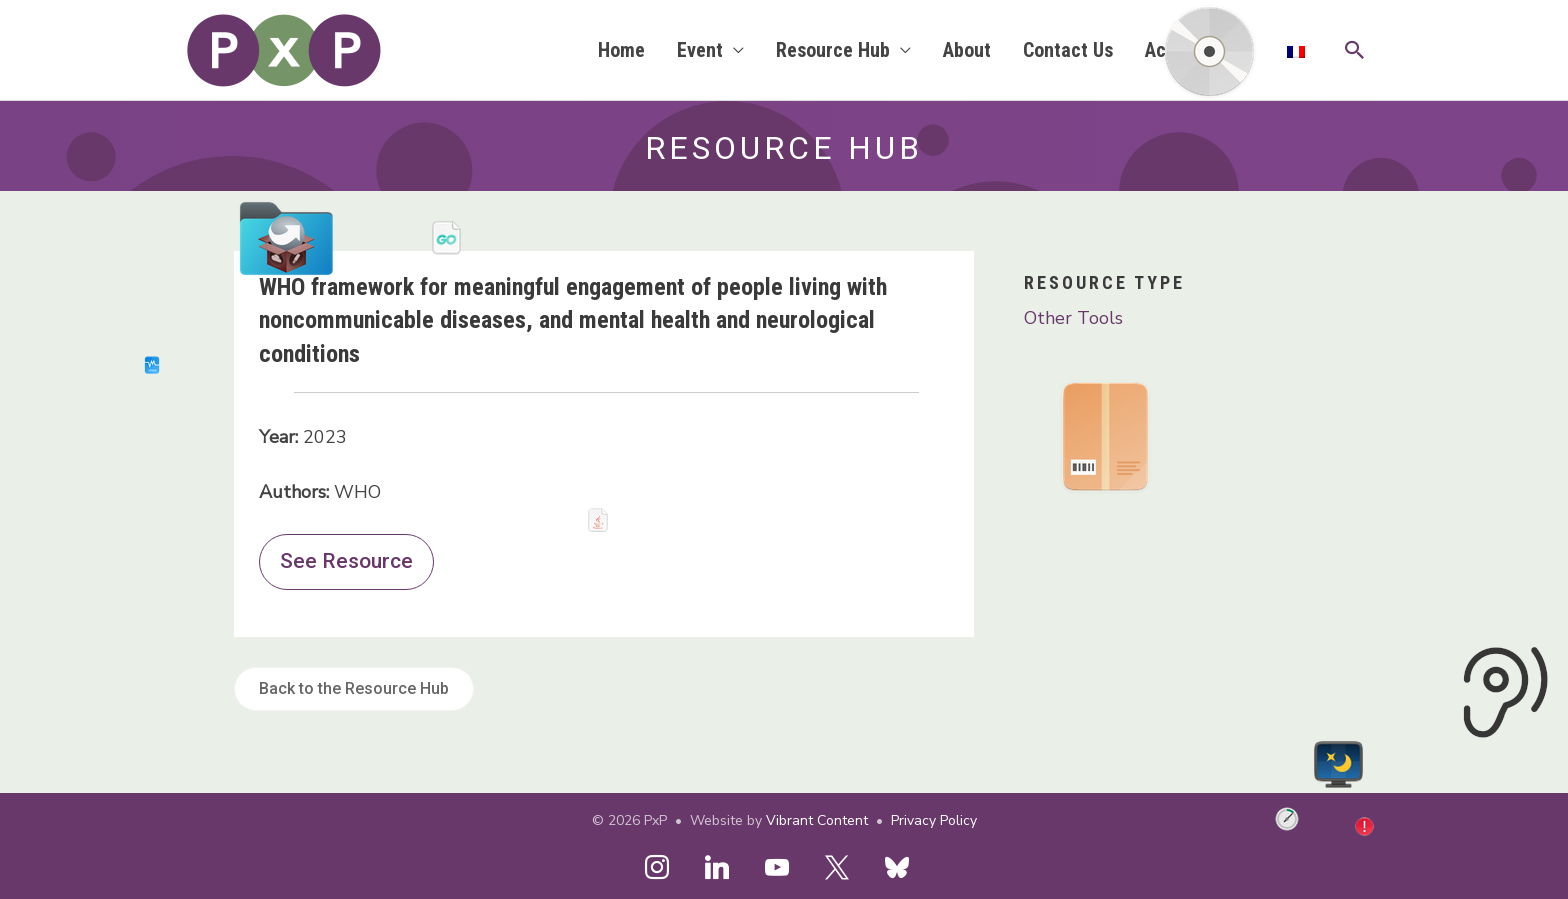  I want to click on open sysprof system profiler, so click(1287, 819).